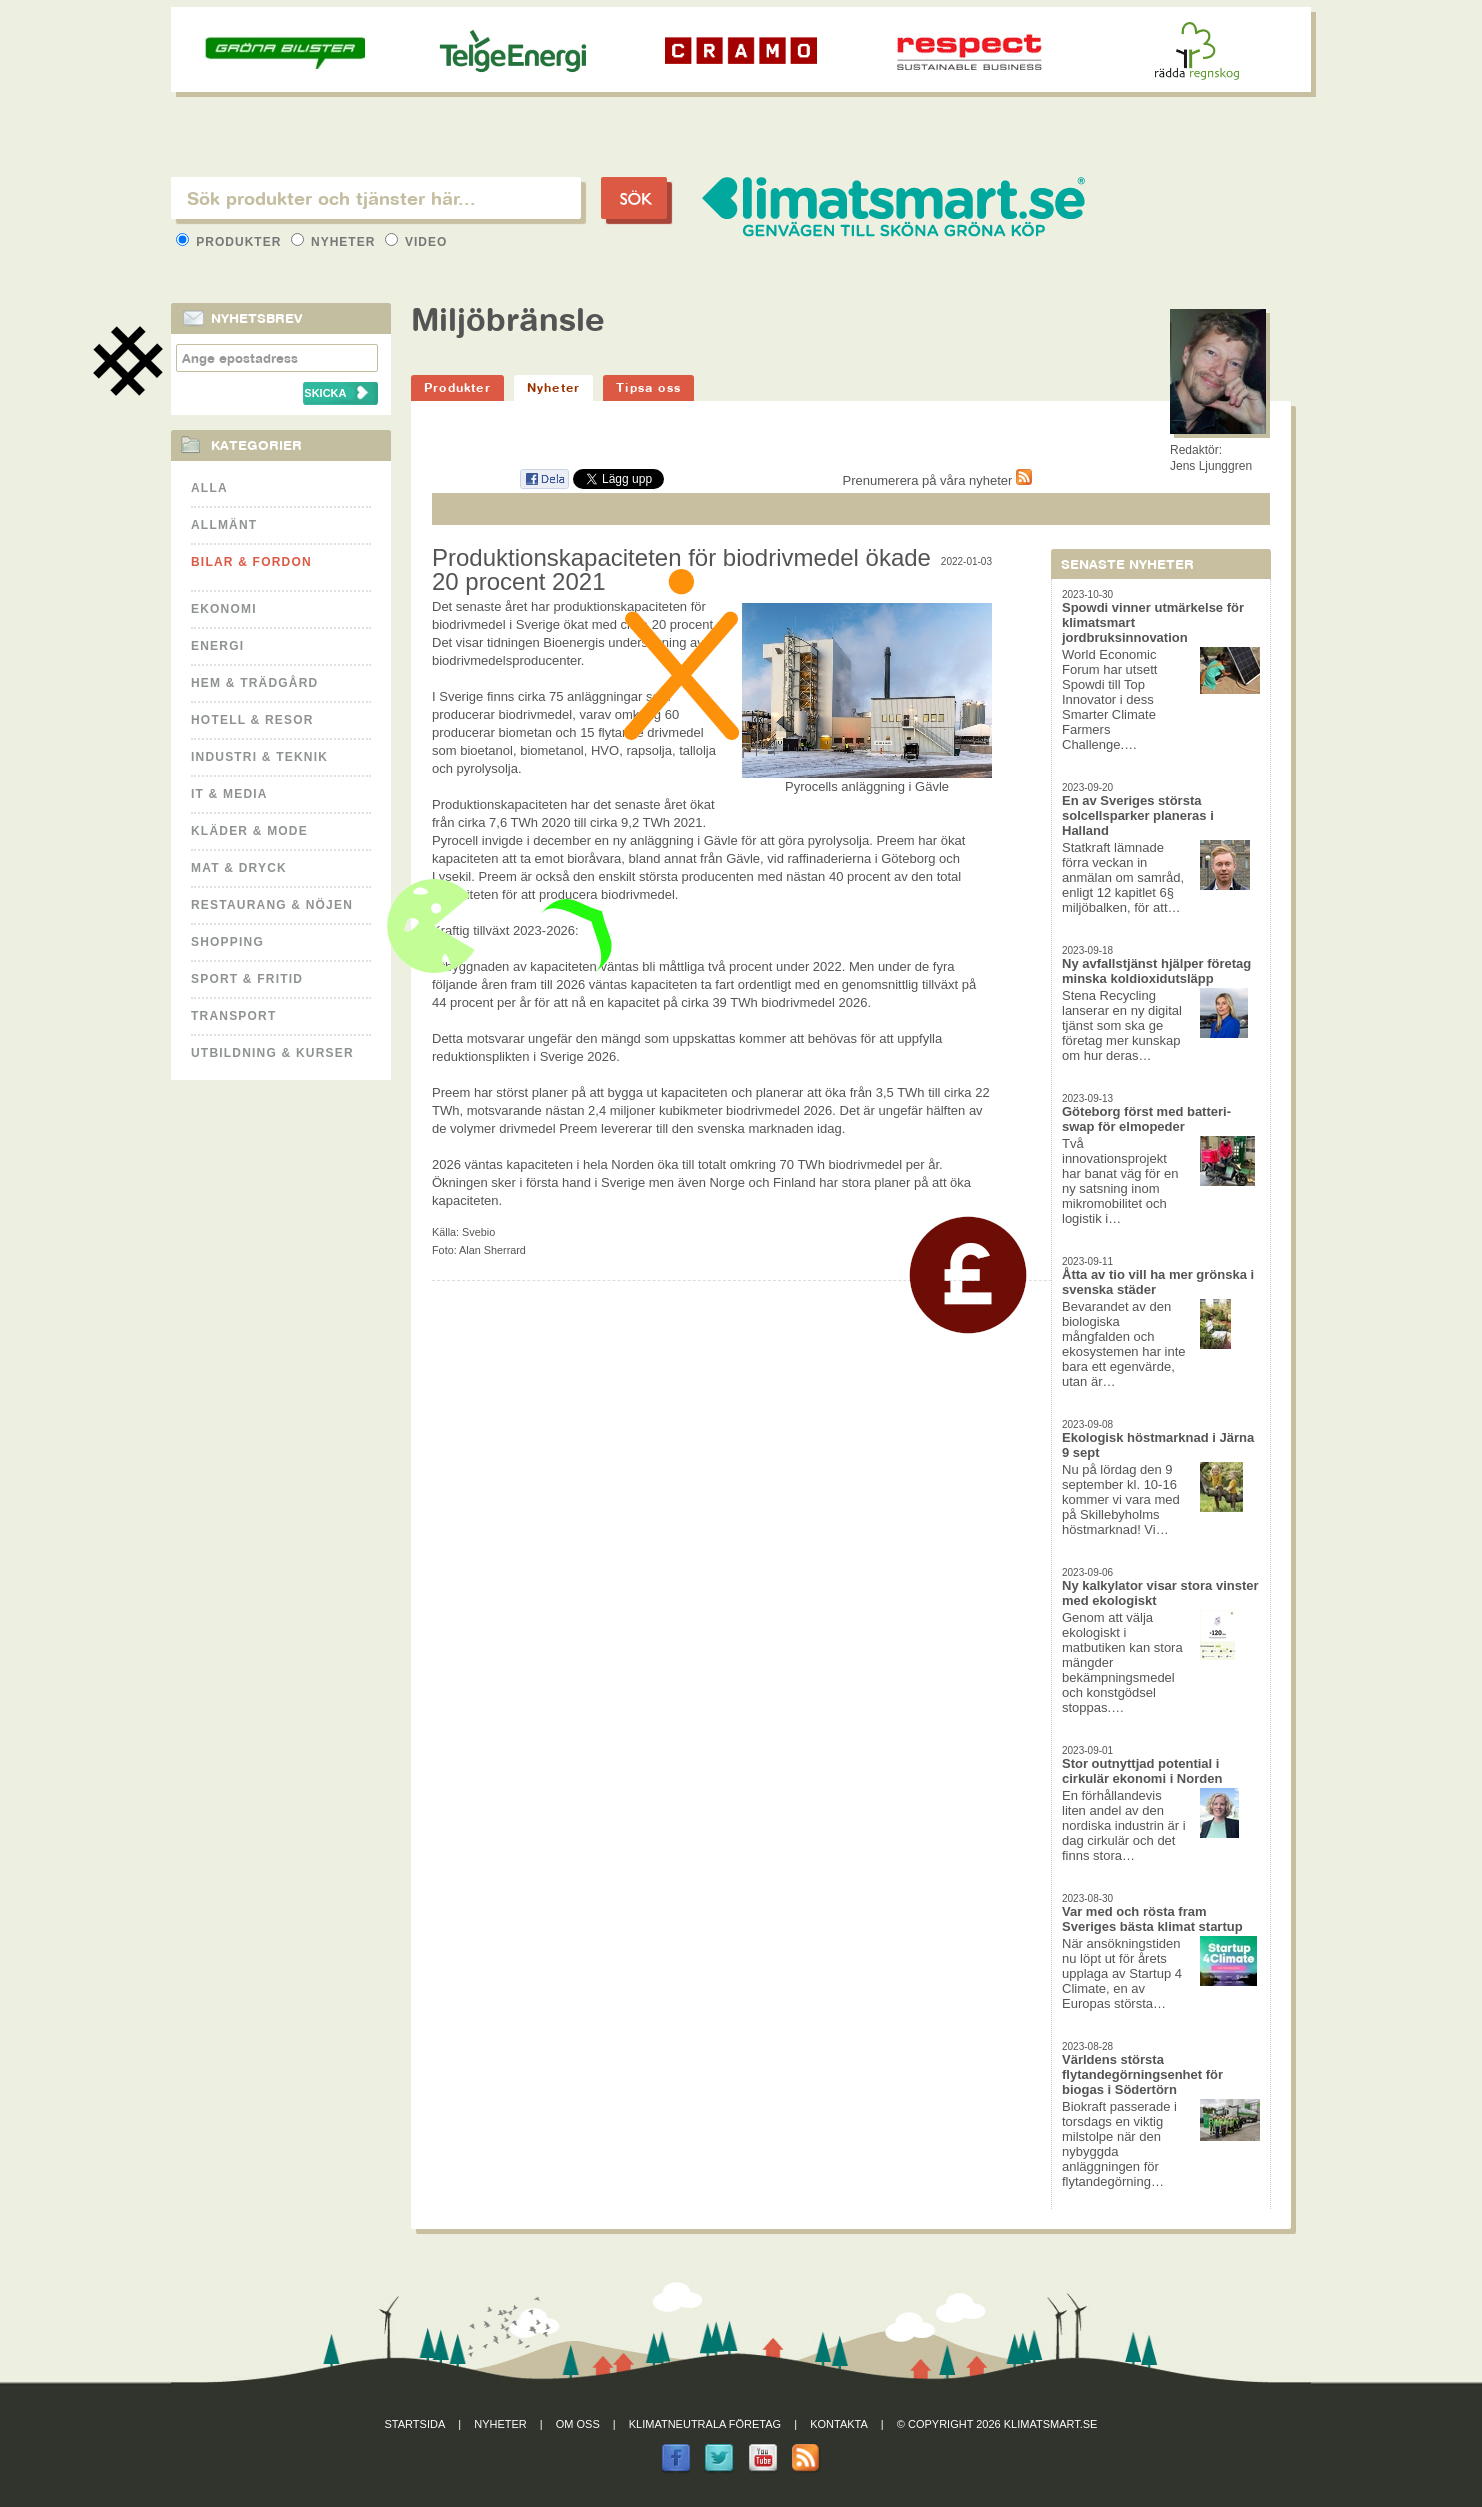 The image size is (1482, 2507). I want to click on cookiecutter project templating tool logo, so click(431, 926).